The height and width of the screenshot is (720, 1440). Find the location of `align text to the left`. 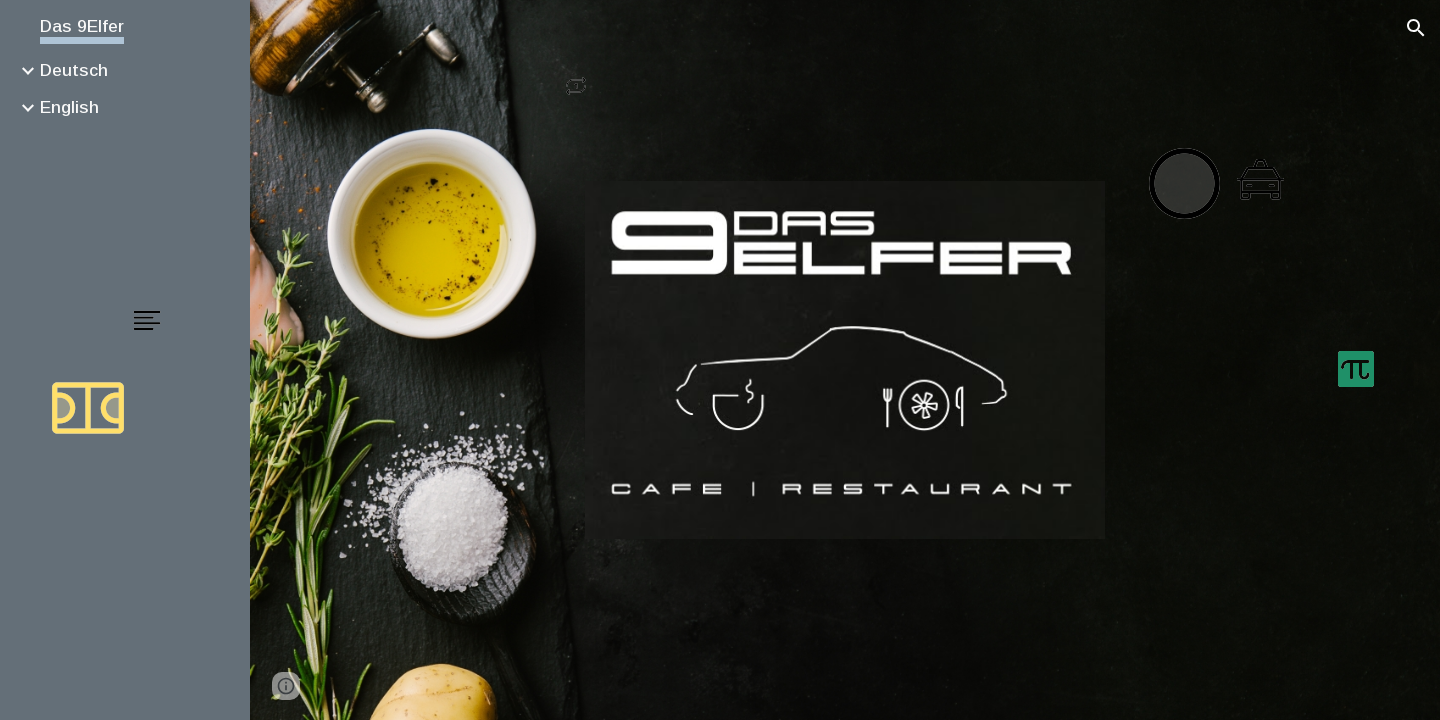

align text to the left is located at coordinates (147, 321).